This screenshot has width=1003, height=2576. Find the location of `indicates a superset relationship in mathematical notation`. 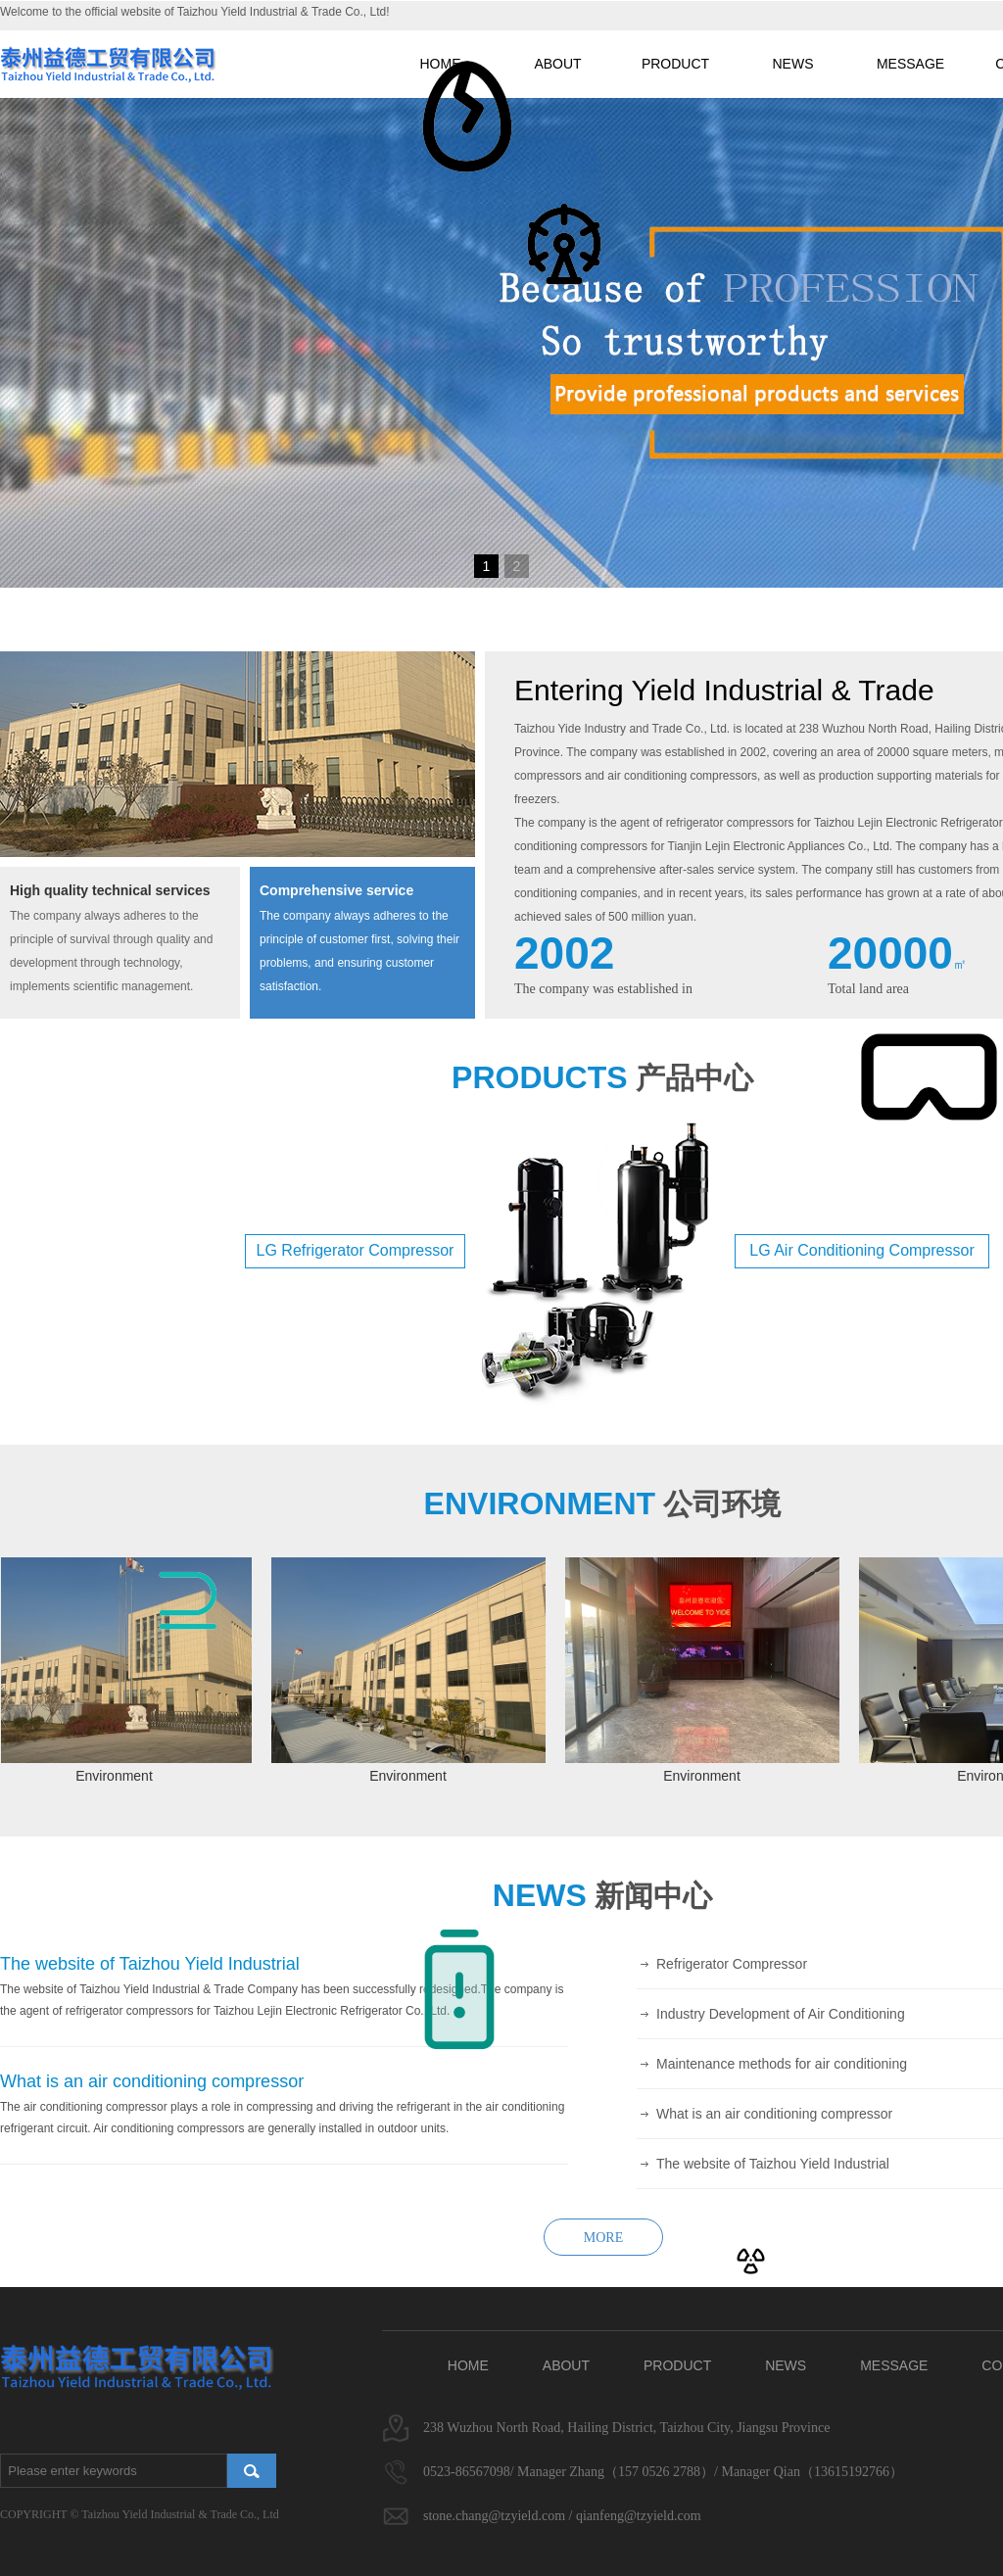

indicates a superset relationship in mathematical notation is located at coordinates (186, 1601).